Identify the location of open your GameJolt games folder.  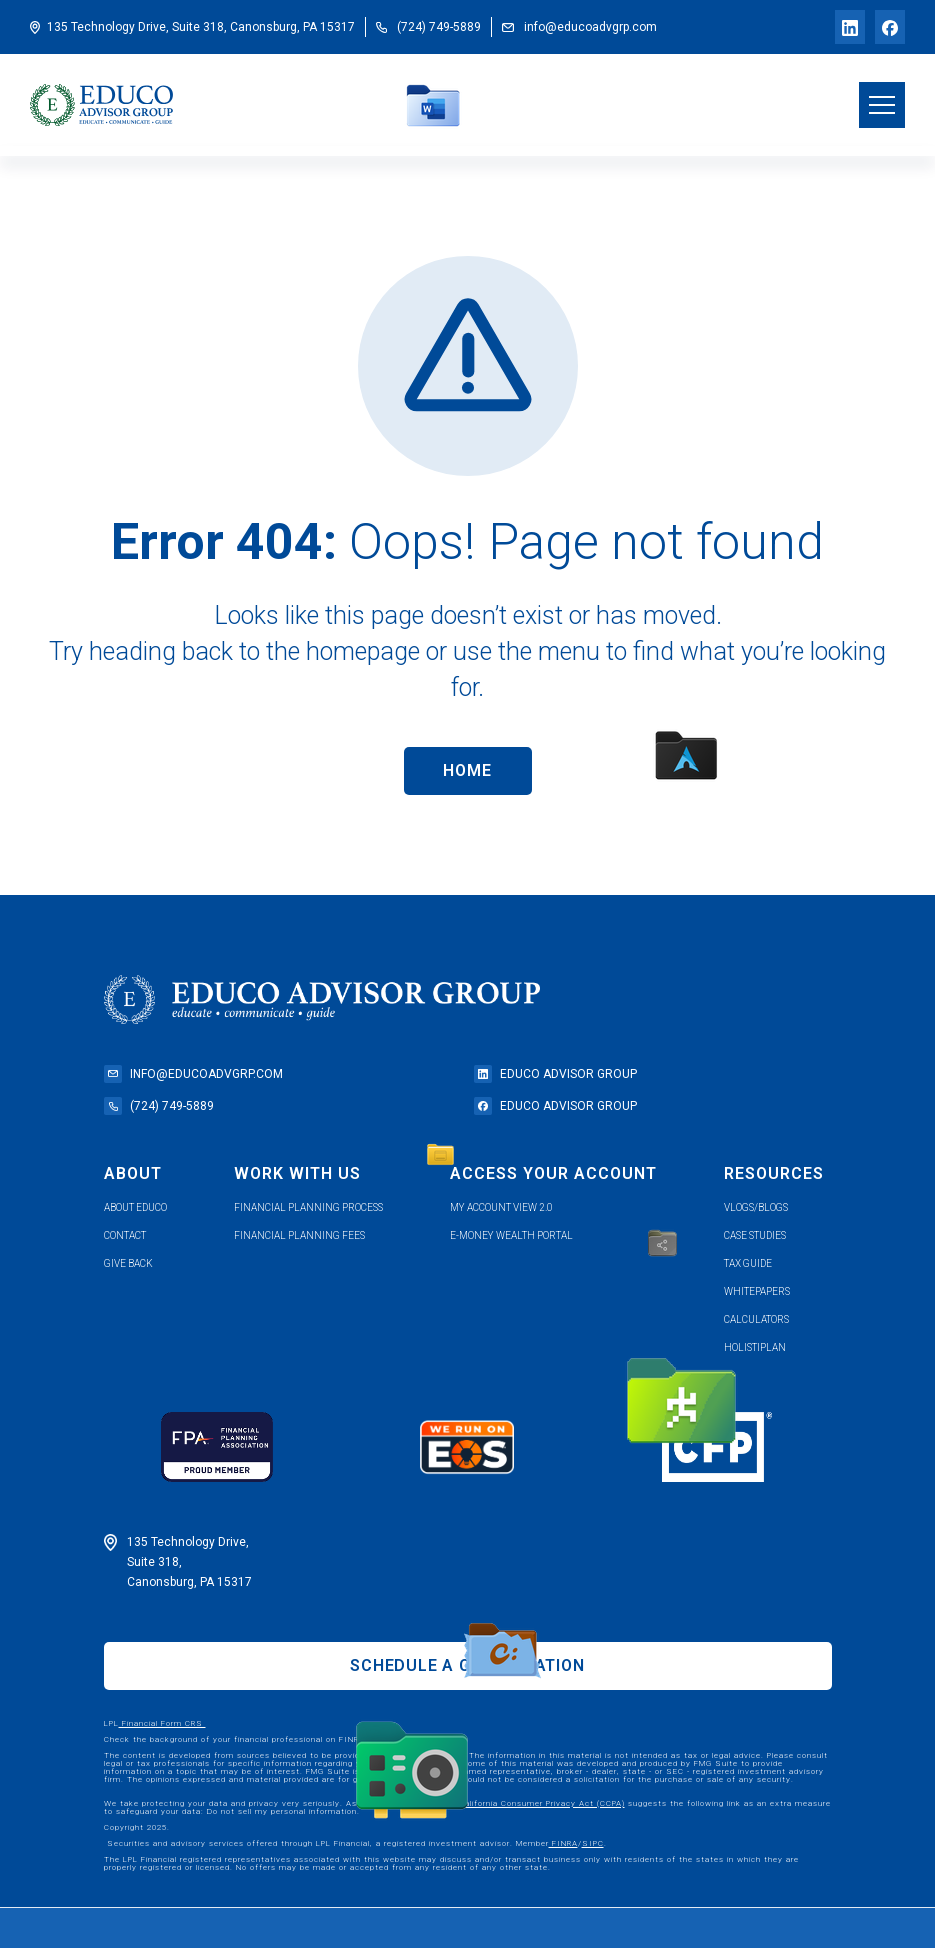
(681, 1403).